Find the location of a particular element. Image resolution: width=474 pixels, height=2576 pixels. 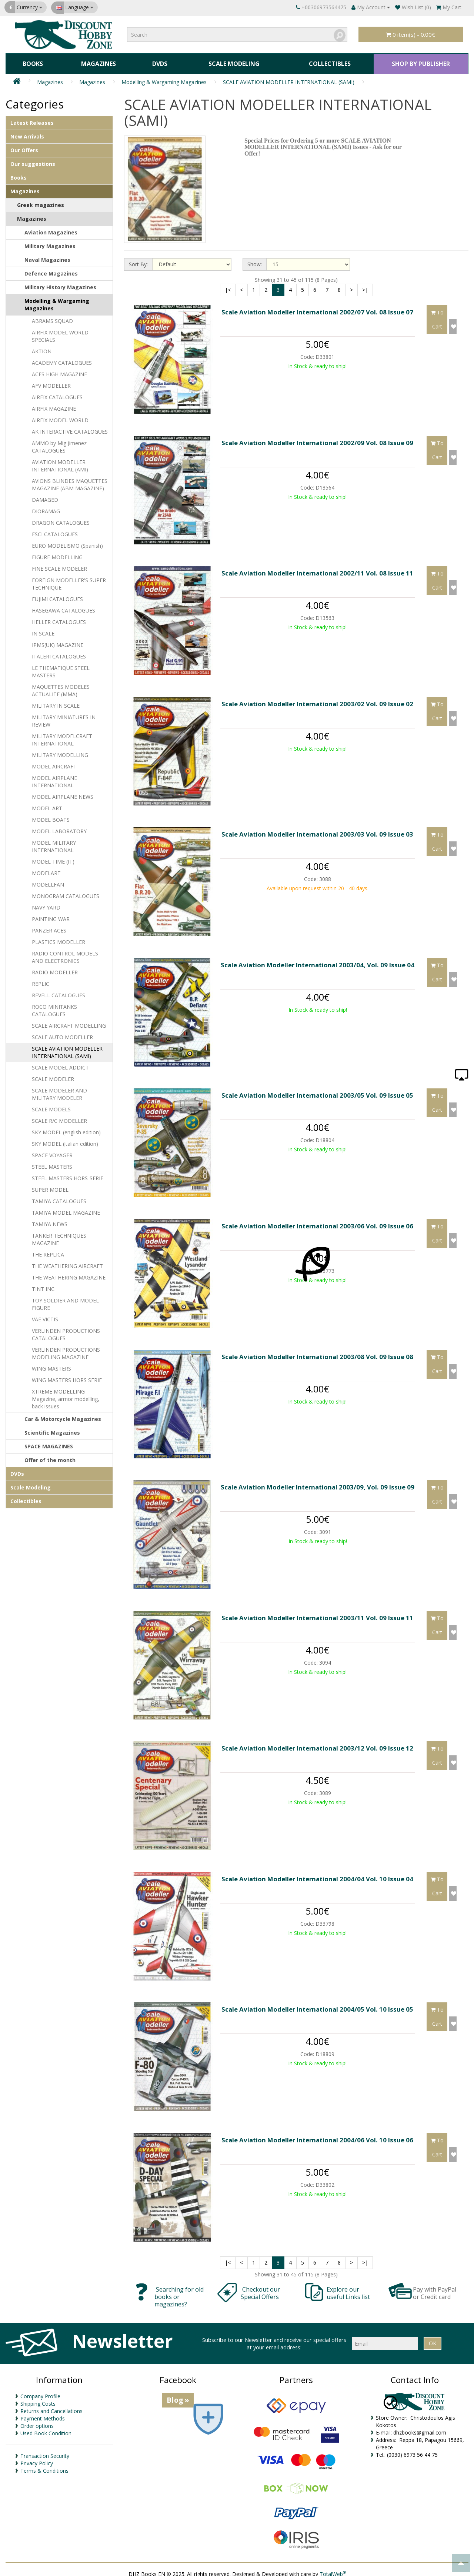

indicates a successfully completed action is located at coordinates (390, 2402).